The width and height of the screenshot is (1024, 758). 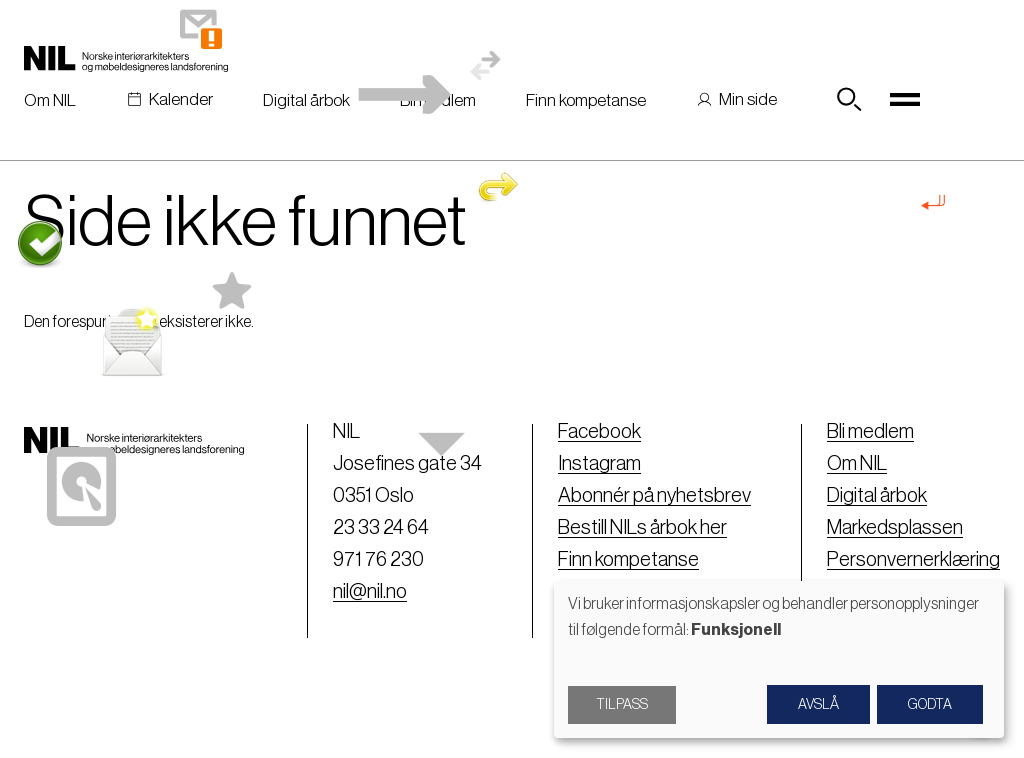 I want to click on scroll down or view more content below, so click(x=441, y=442).